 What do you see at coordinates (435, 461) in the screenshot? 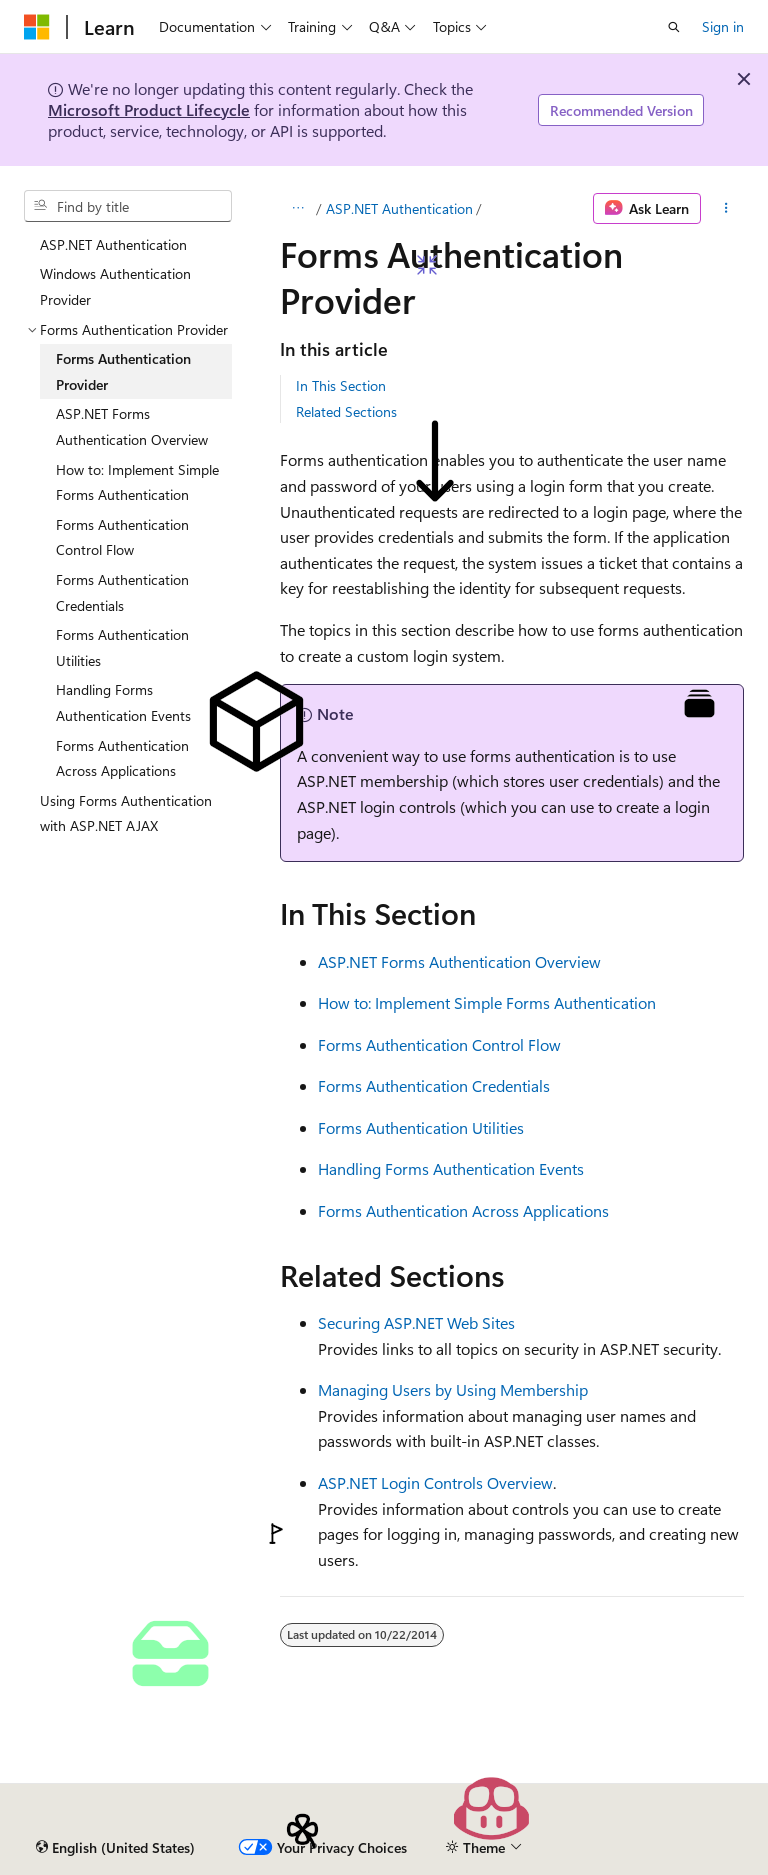
I see `scroll down for more content` at bounding box center [435, 461].